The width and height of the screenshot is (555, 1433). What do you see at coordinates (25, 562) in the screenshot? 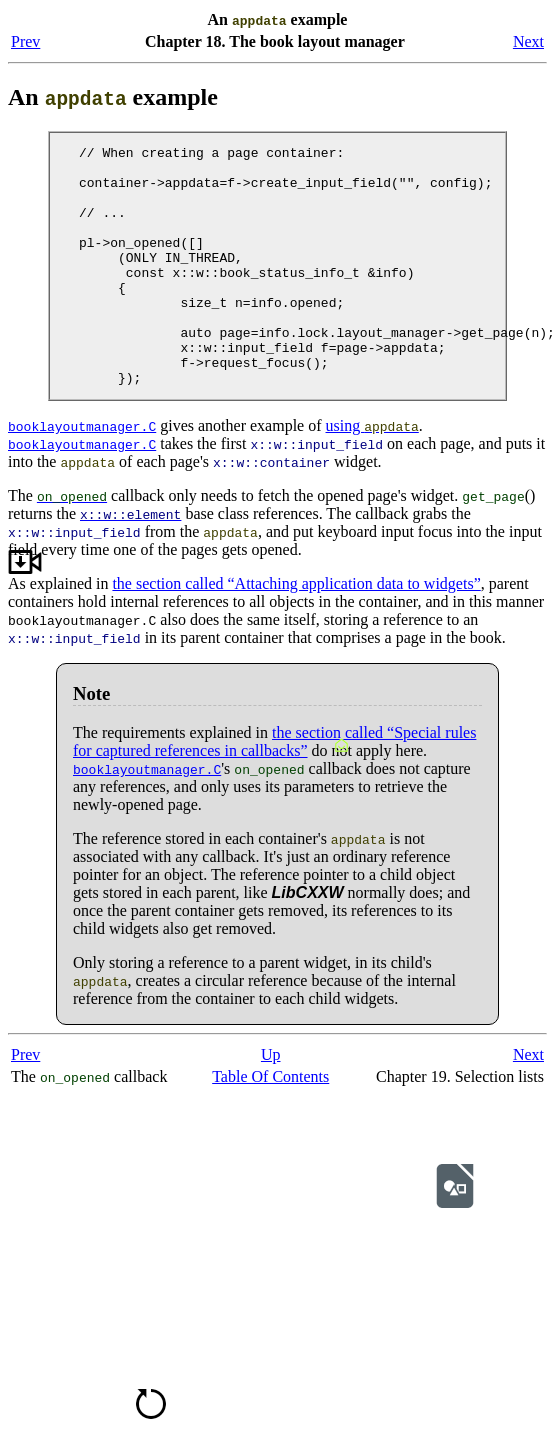
I see `download video to device` at bounding box center [25, 562].